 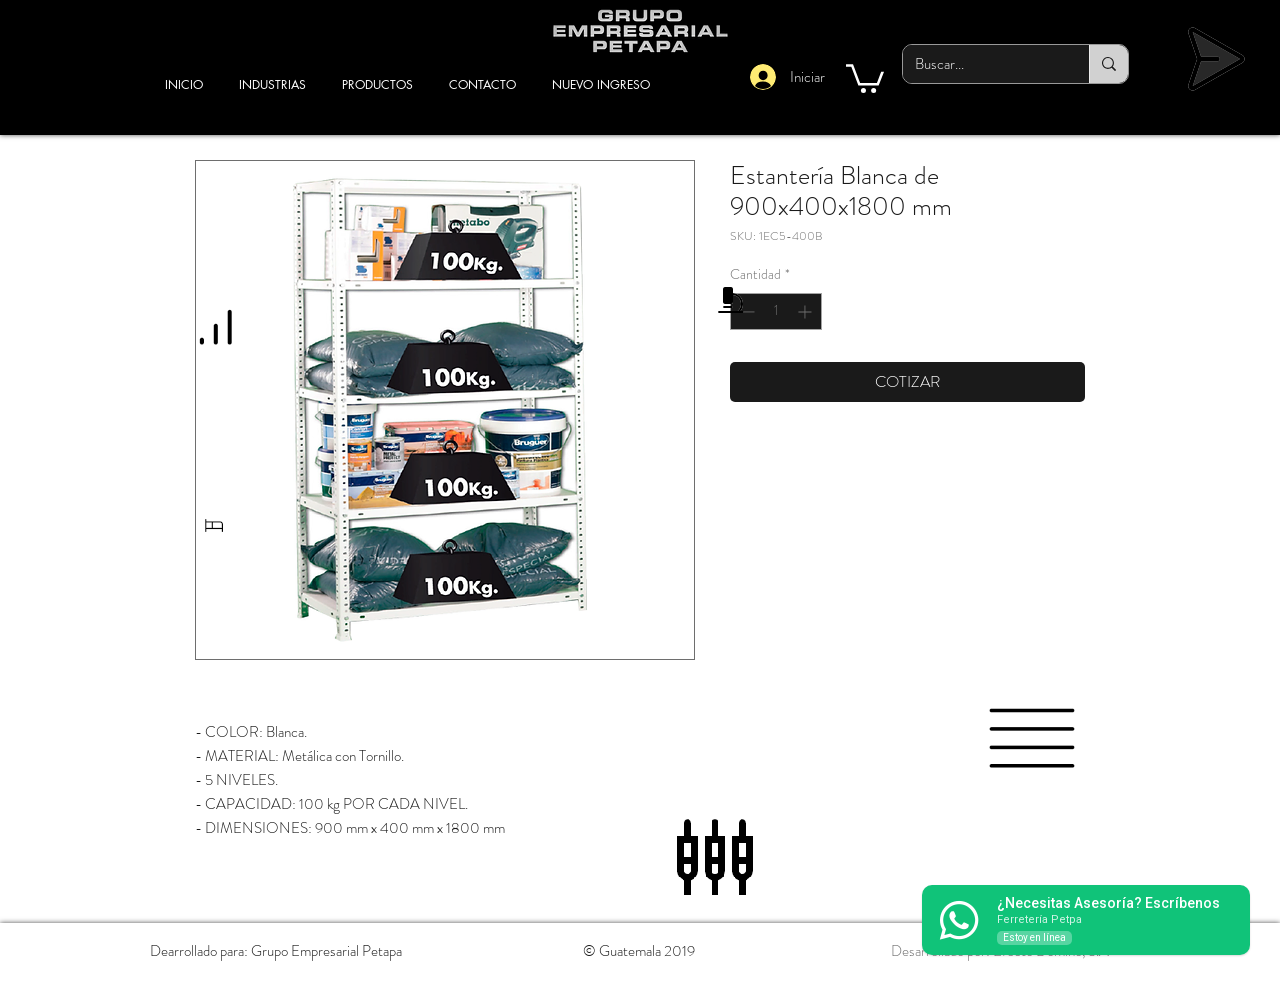 What do you see at coordinates (715, 857) in the screenshot?
I see `configure audio or video input connections` at bounding box center [715, 857].